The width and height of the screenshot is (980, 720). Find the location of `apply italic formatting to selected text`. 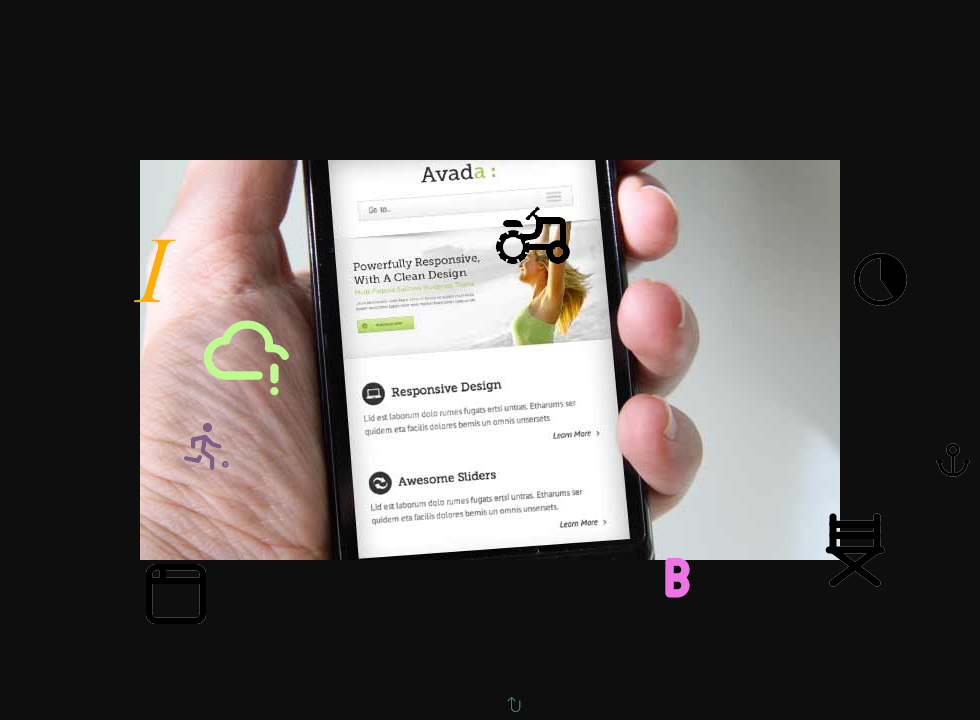

apply italic formatting to selected text is located at coordinates (155, 271).